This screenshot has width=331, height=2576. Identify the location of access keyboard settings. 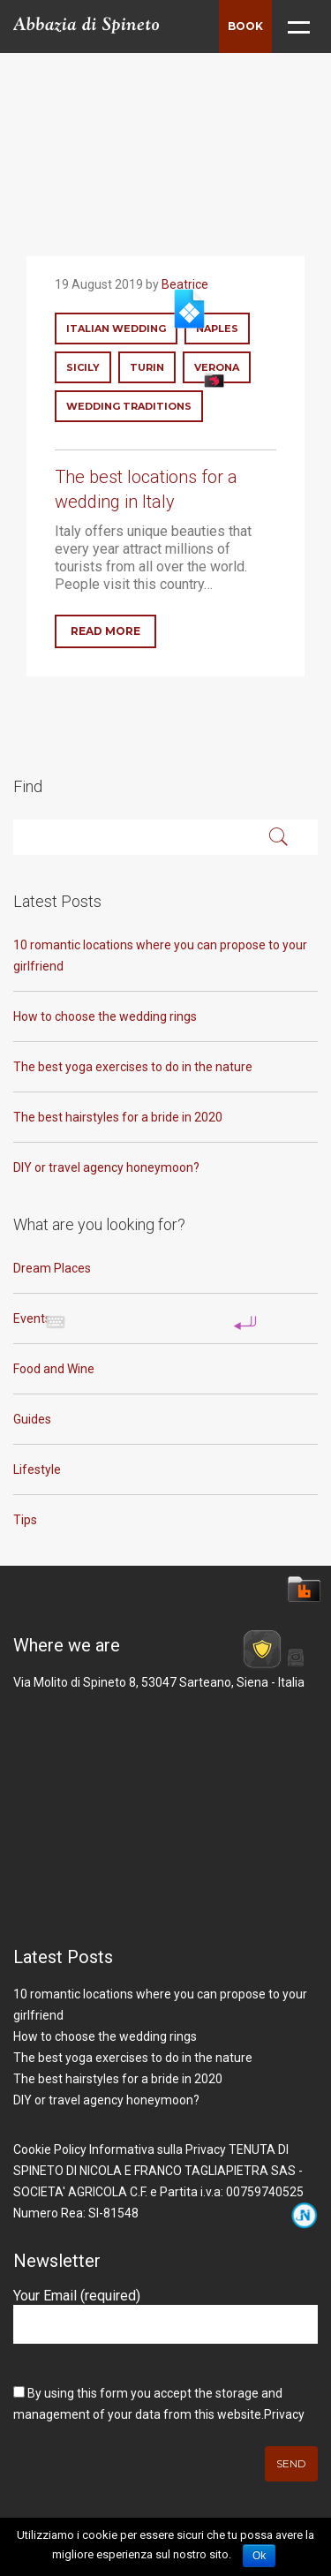
(56, 1322).